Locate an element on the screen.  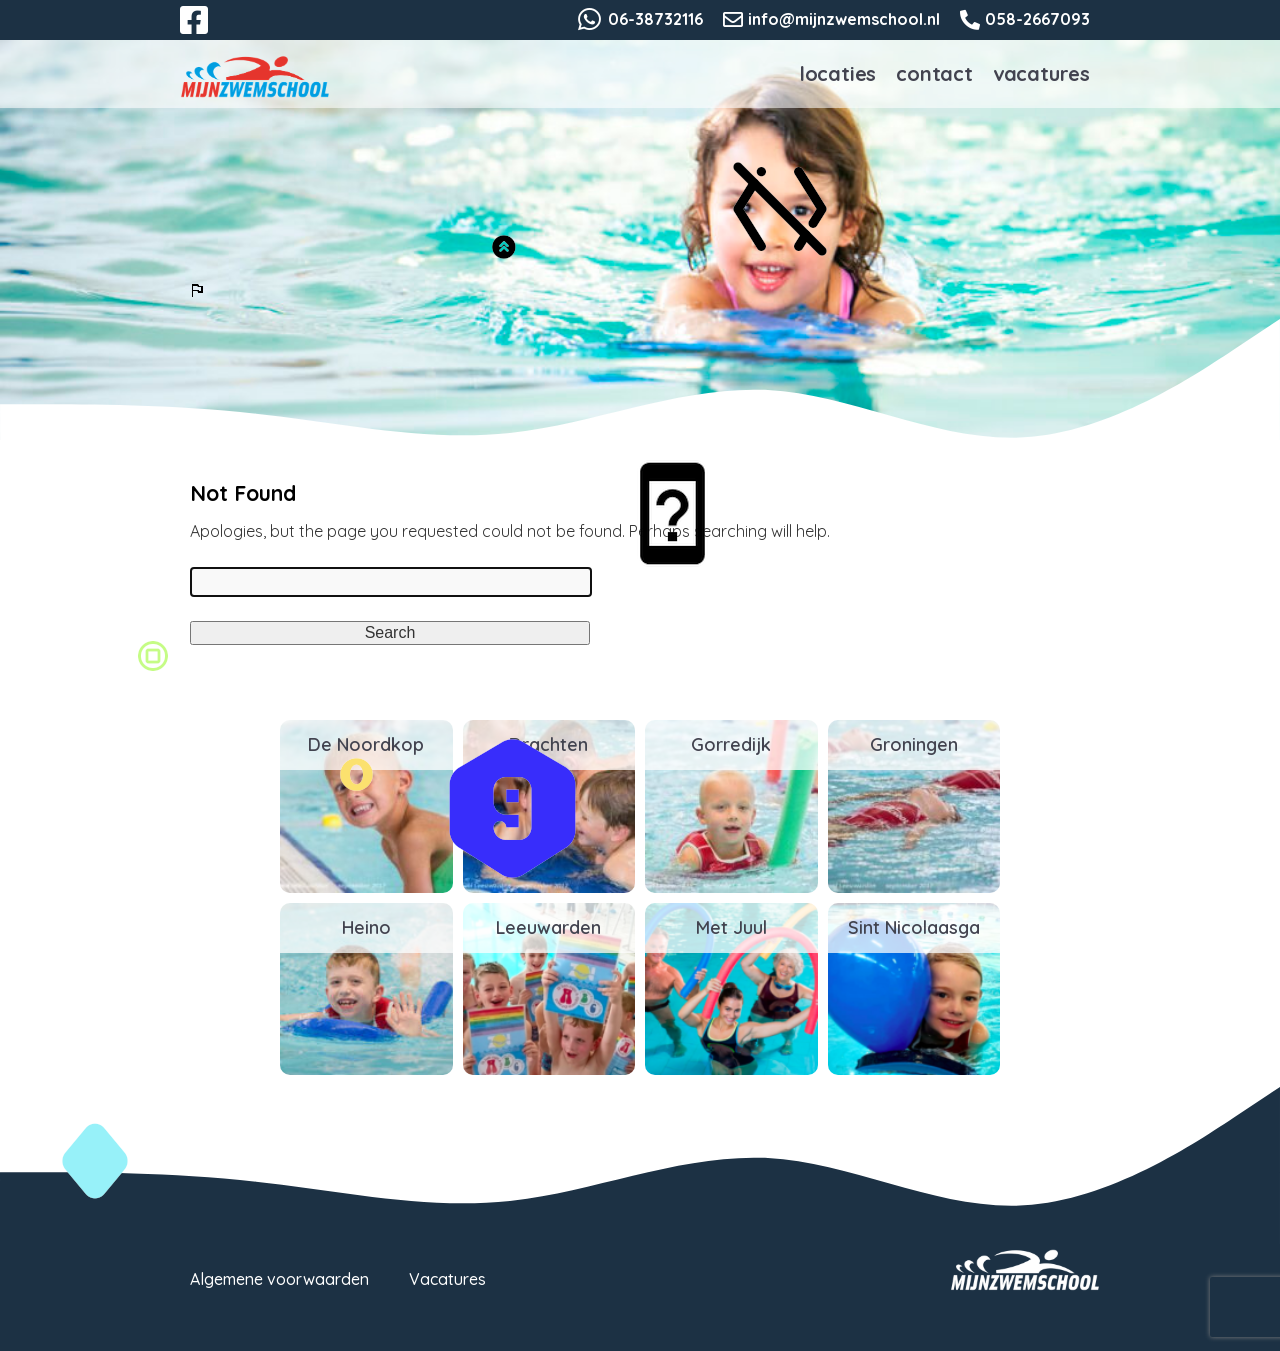
flag or bookmark an item for later is located at coordinates (197, 290).